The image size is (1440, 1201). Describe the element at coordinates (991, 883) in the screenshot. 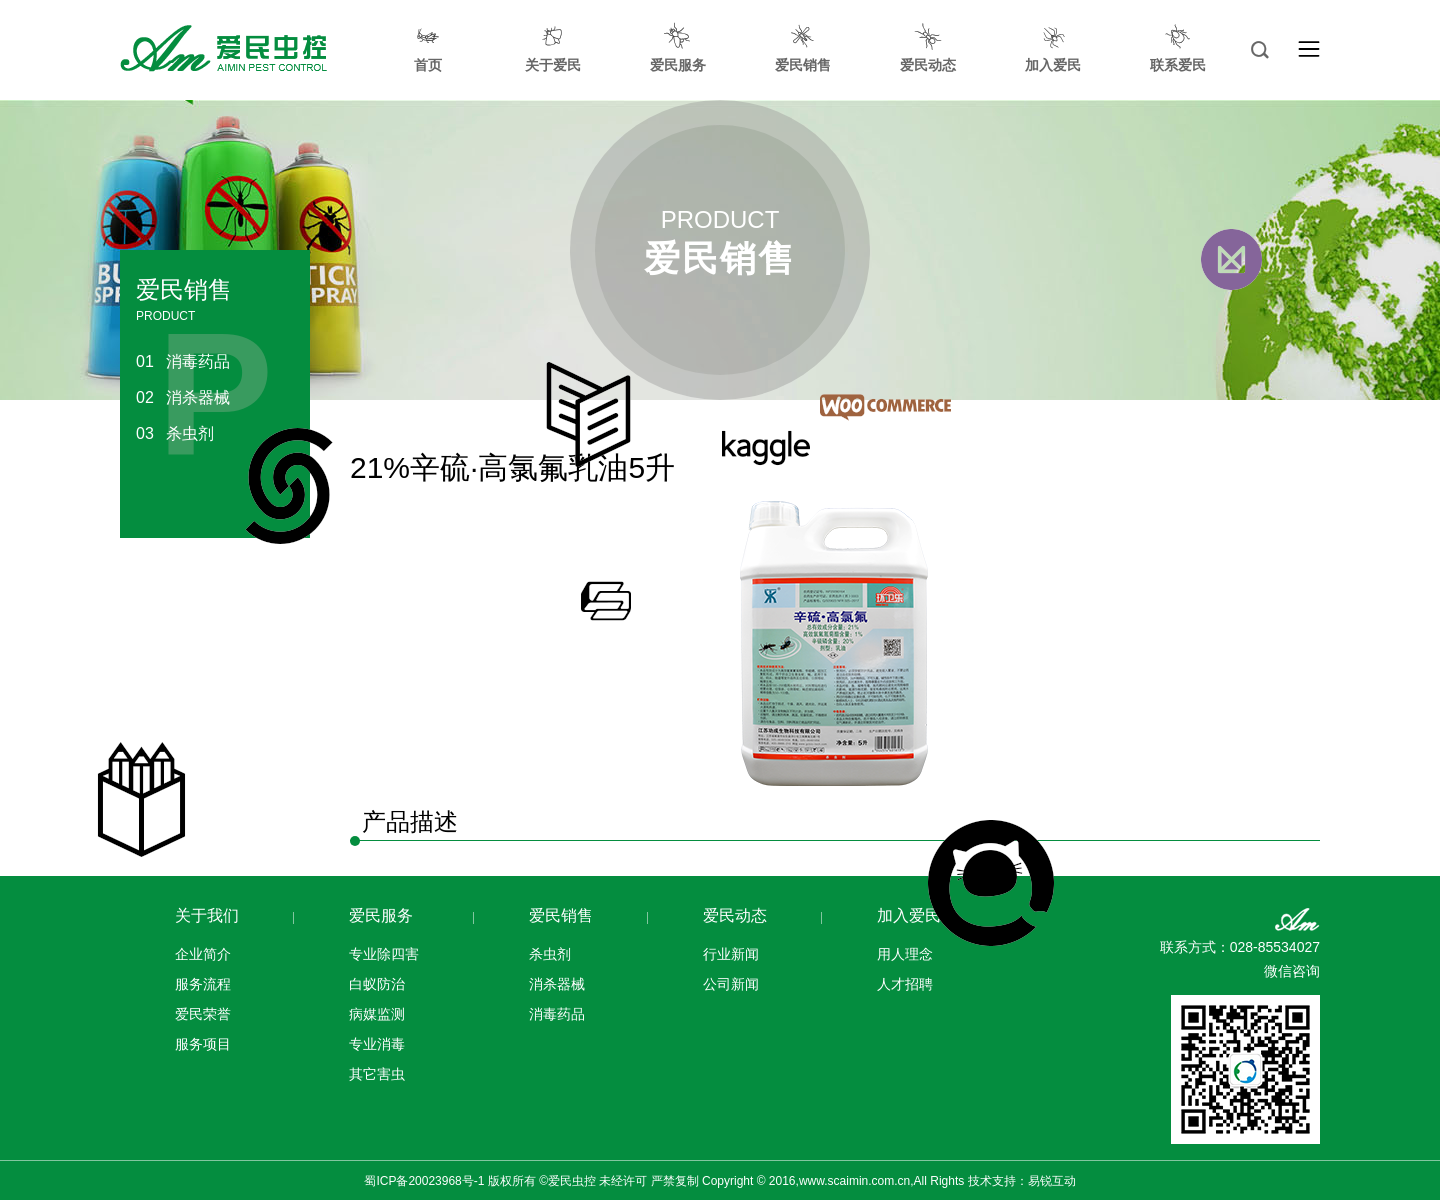

I see `visit qiita developer community` at that location.